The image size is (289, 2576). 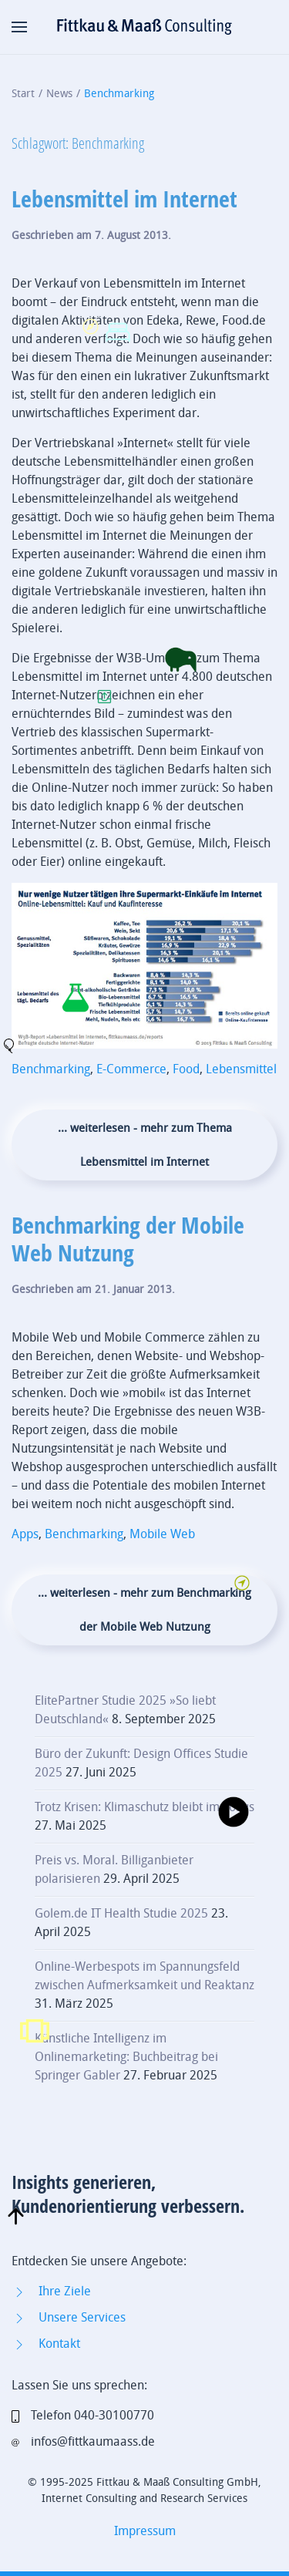 What do you see at coordinates (118, 332) in the screenshot?
I see `view hotel or accommodation options` at bounding box center [118, 332].